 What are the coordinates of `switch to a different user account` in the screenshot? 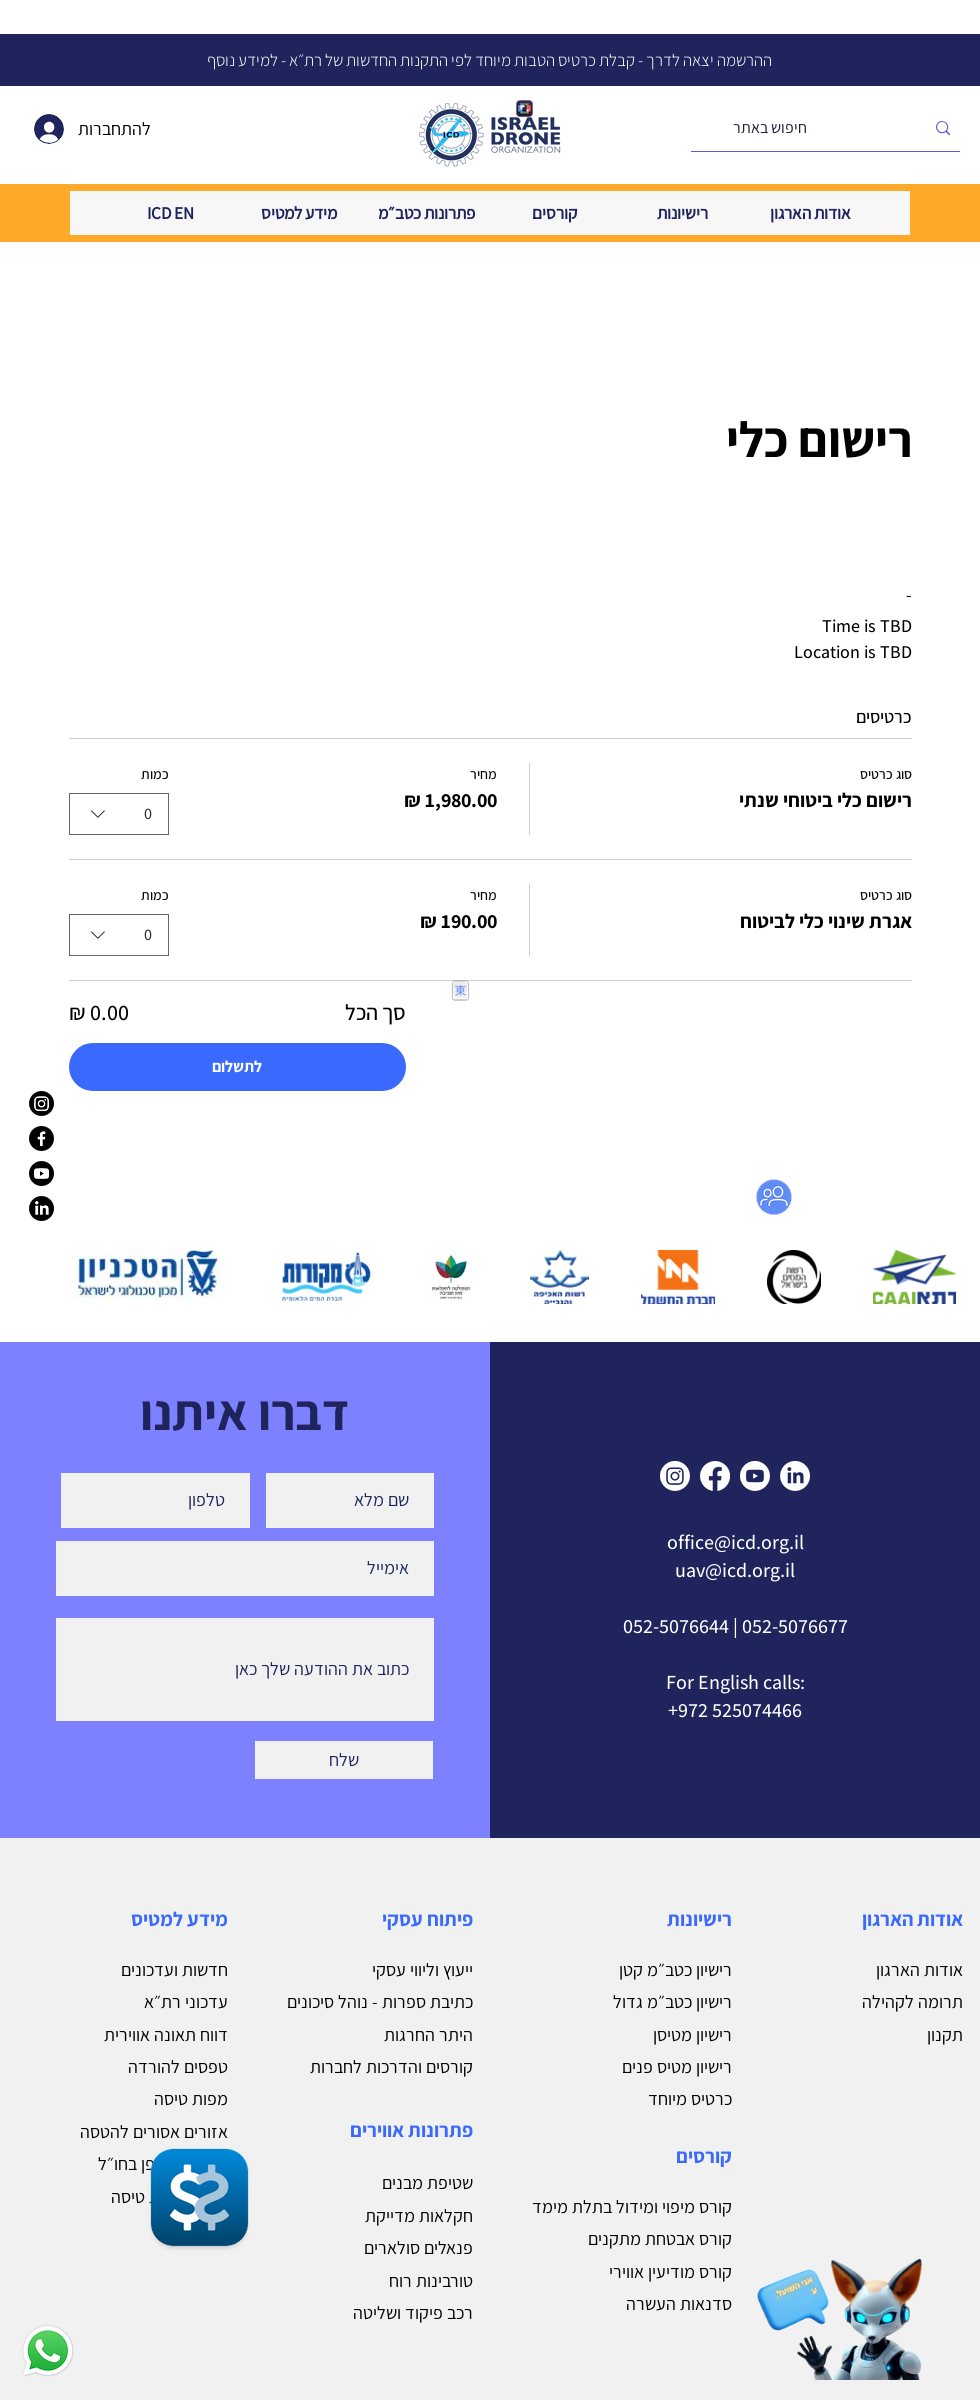 It's located at (774, 1197).